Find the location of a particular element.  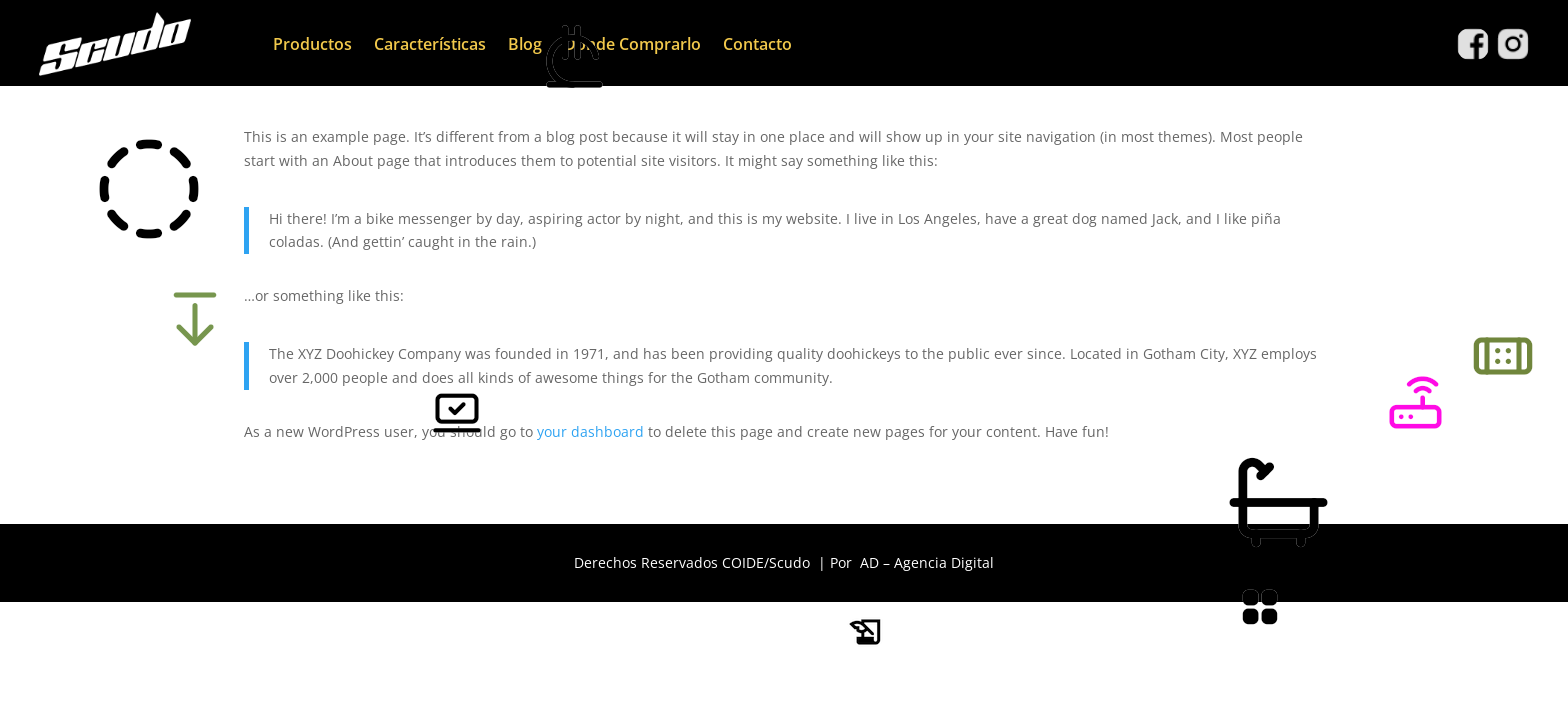

access first aid or medical resources is located at coordinates (1503, 356).